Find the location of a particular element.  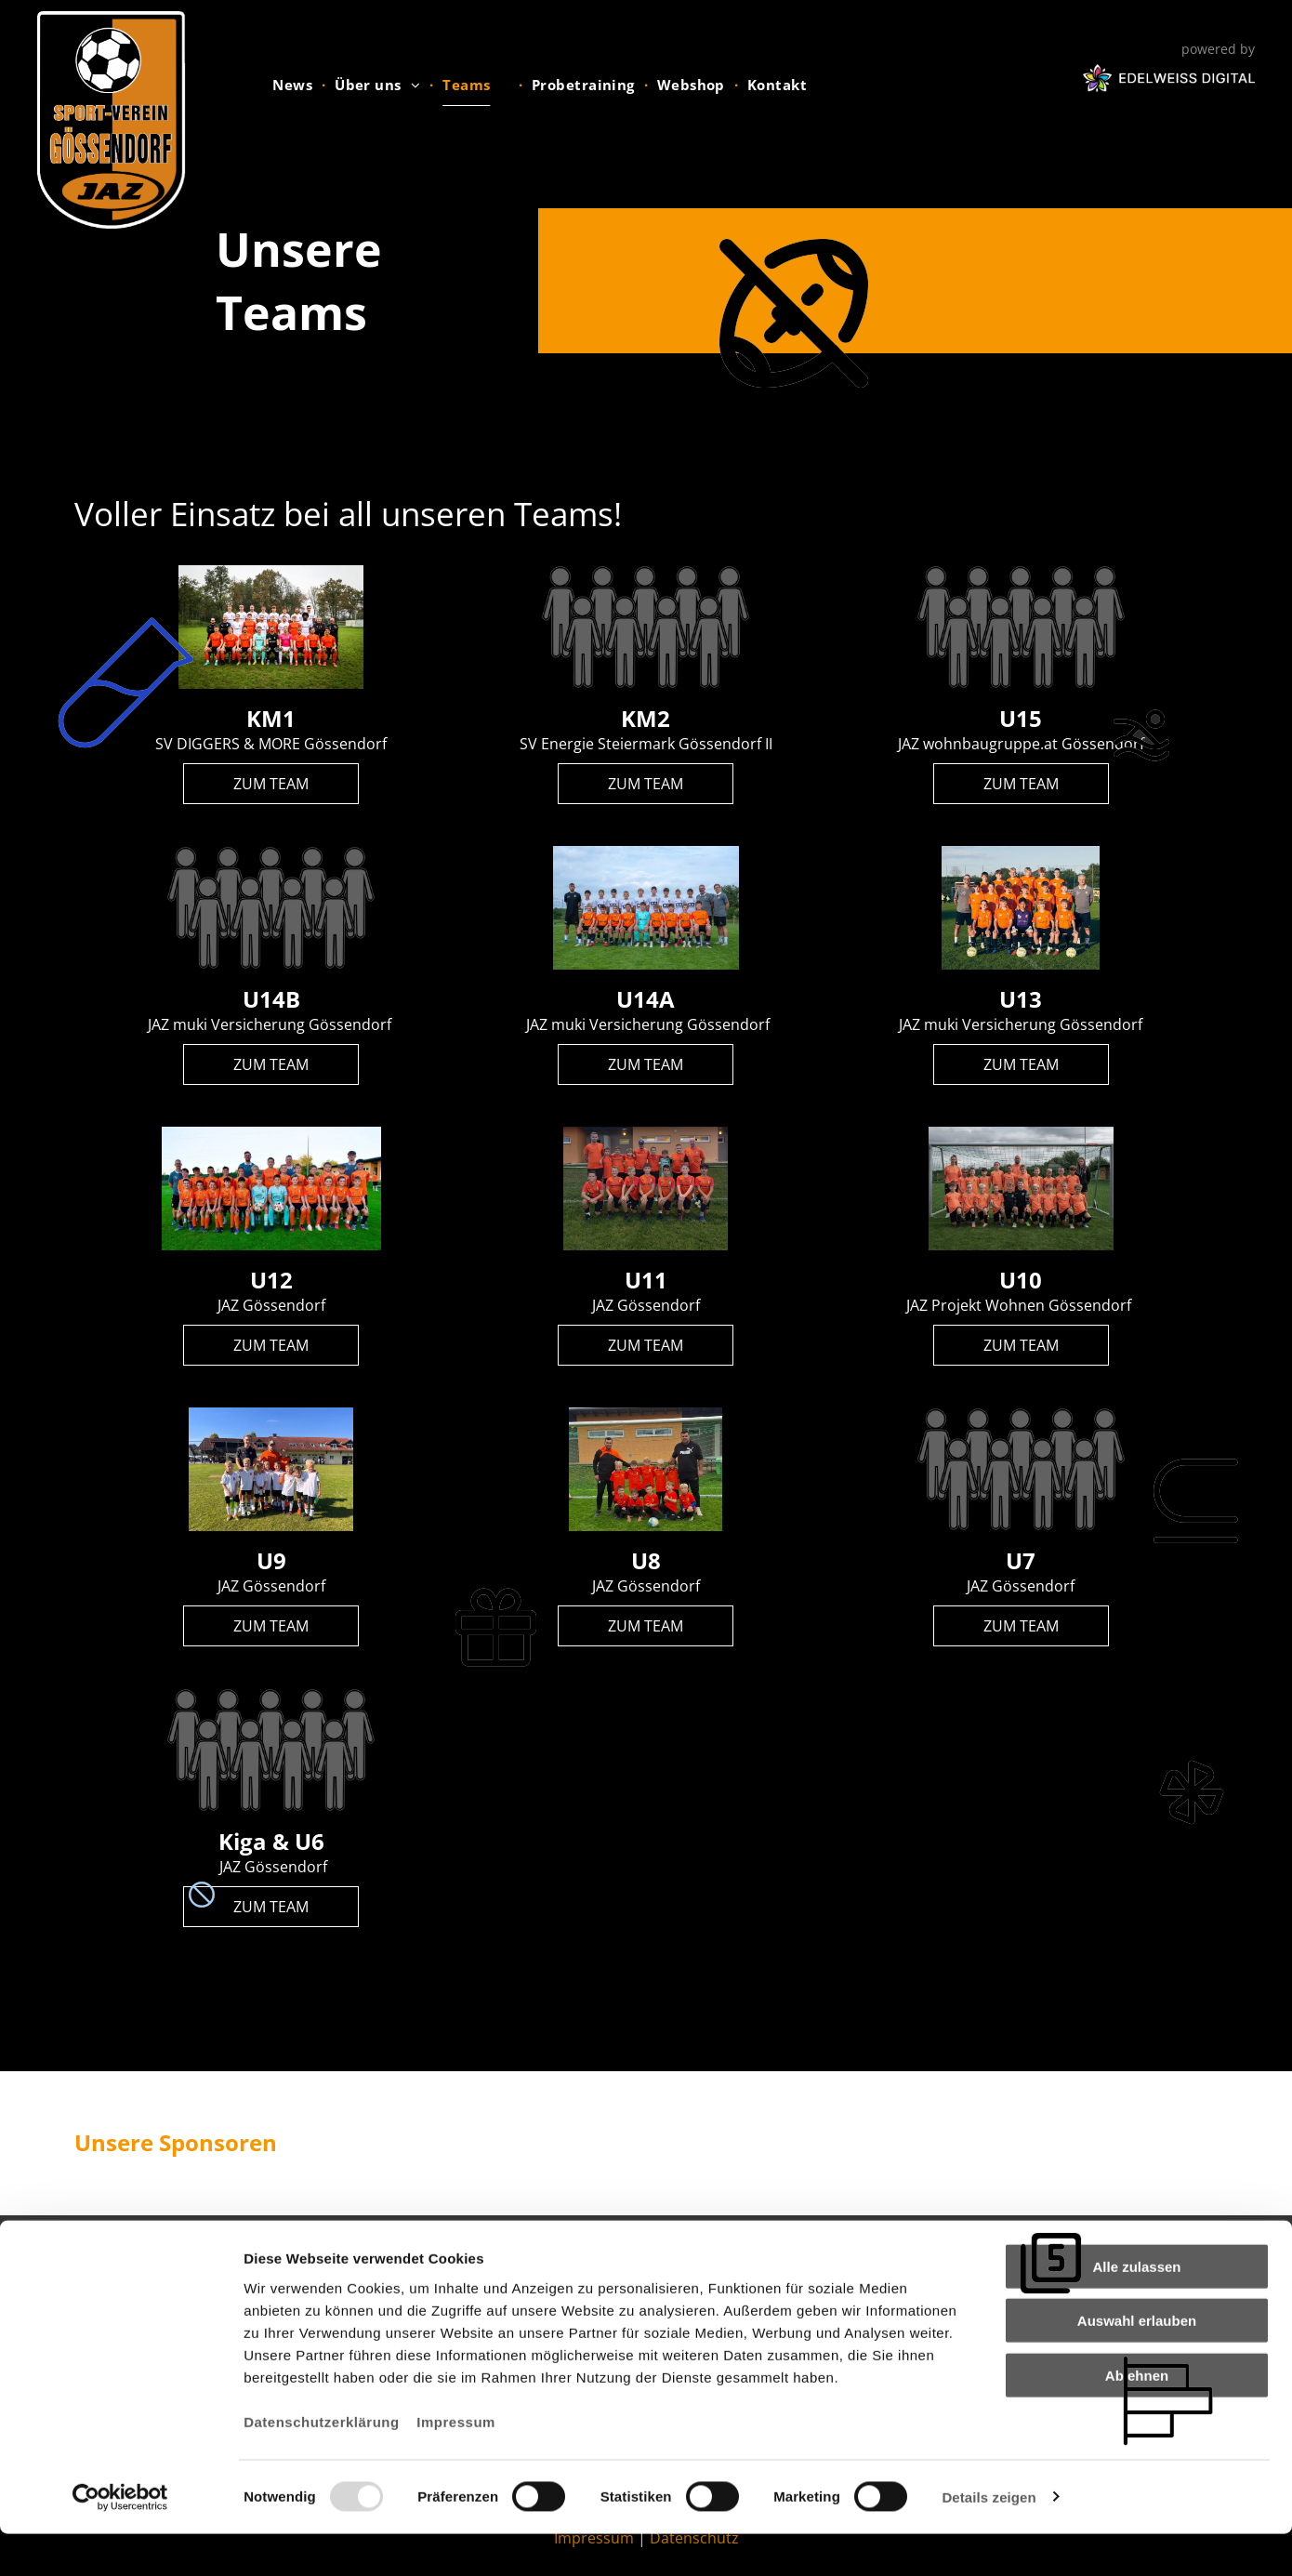

access experimental or beta features is located at coordinates (123, 682).